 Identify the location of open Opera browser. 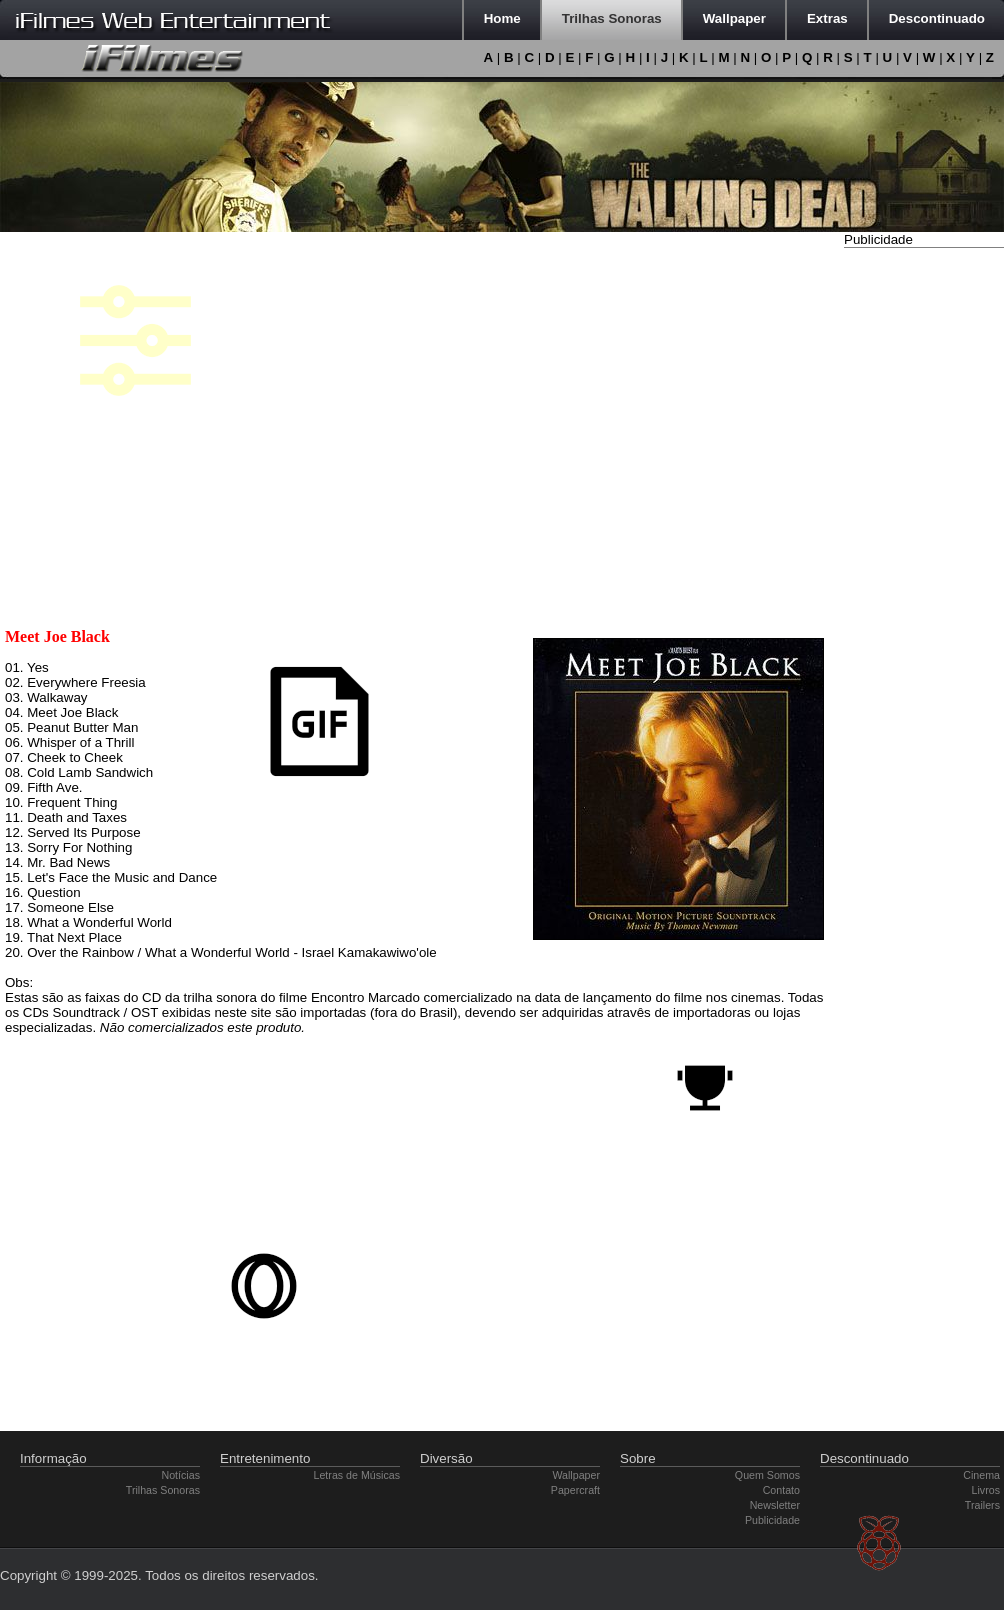
(264, 1286).